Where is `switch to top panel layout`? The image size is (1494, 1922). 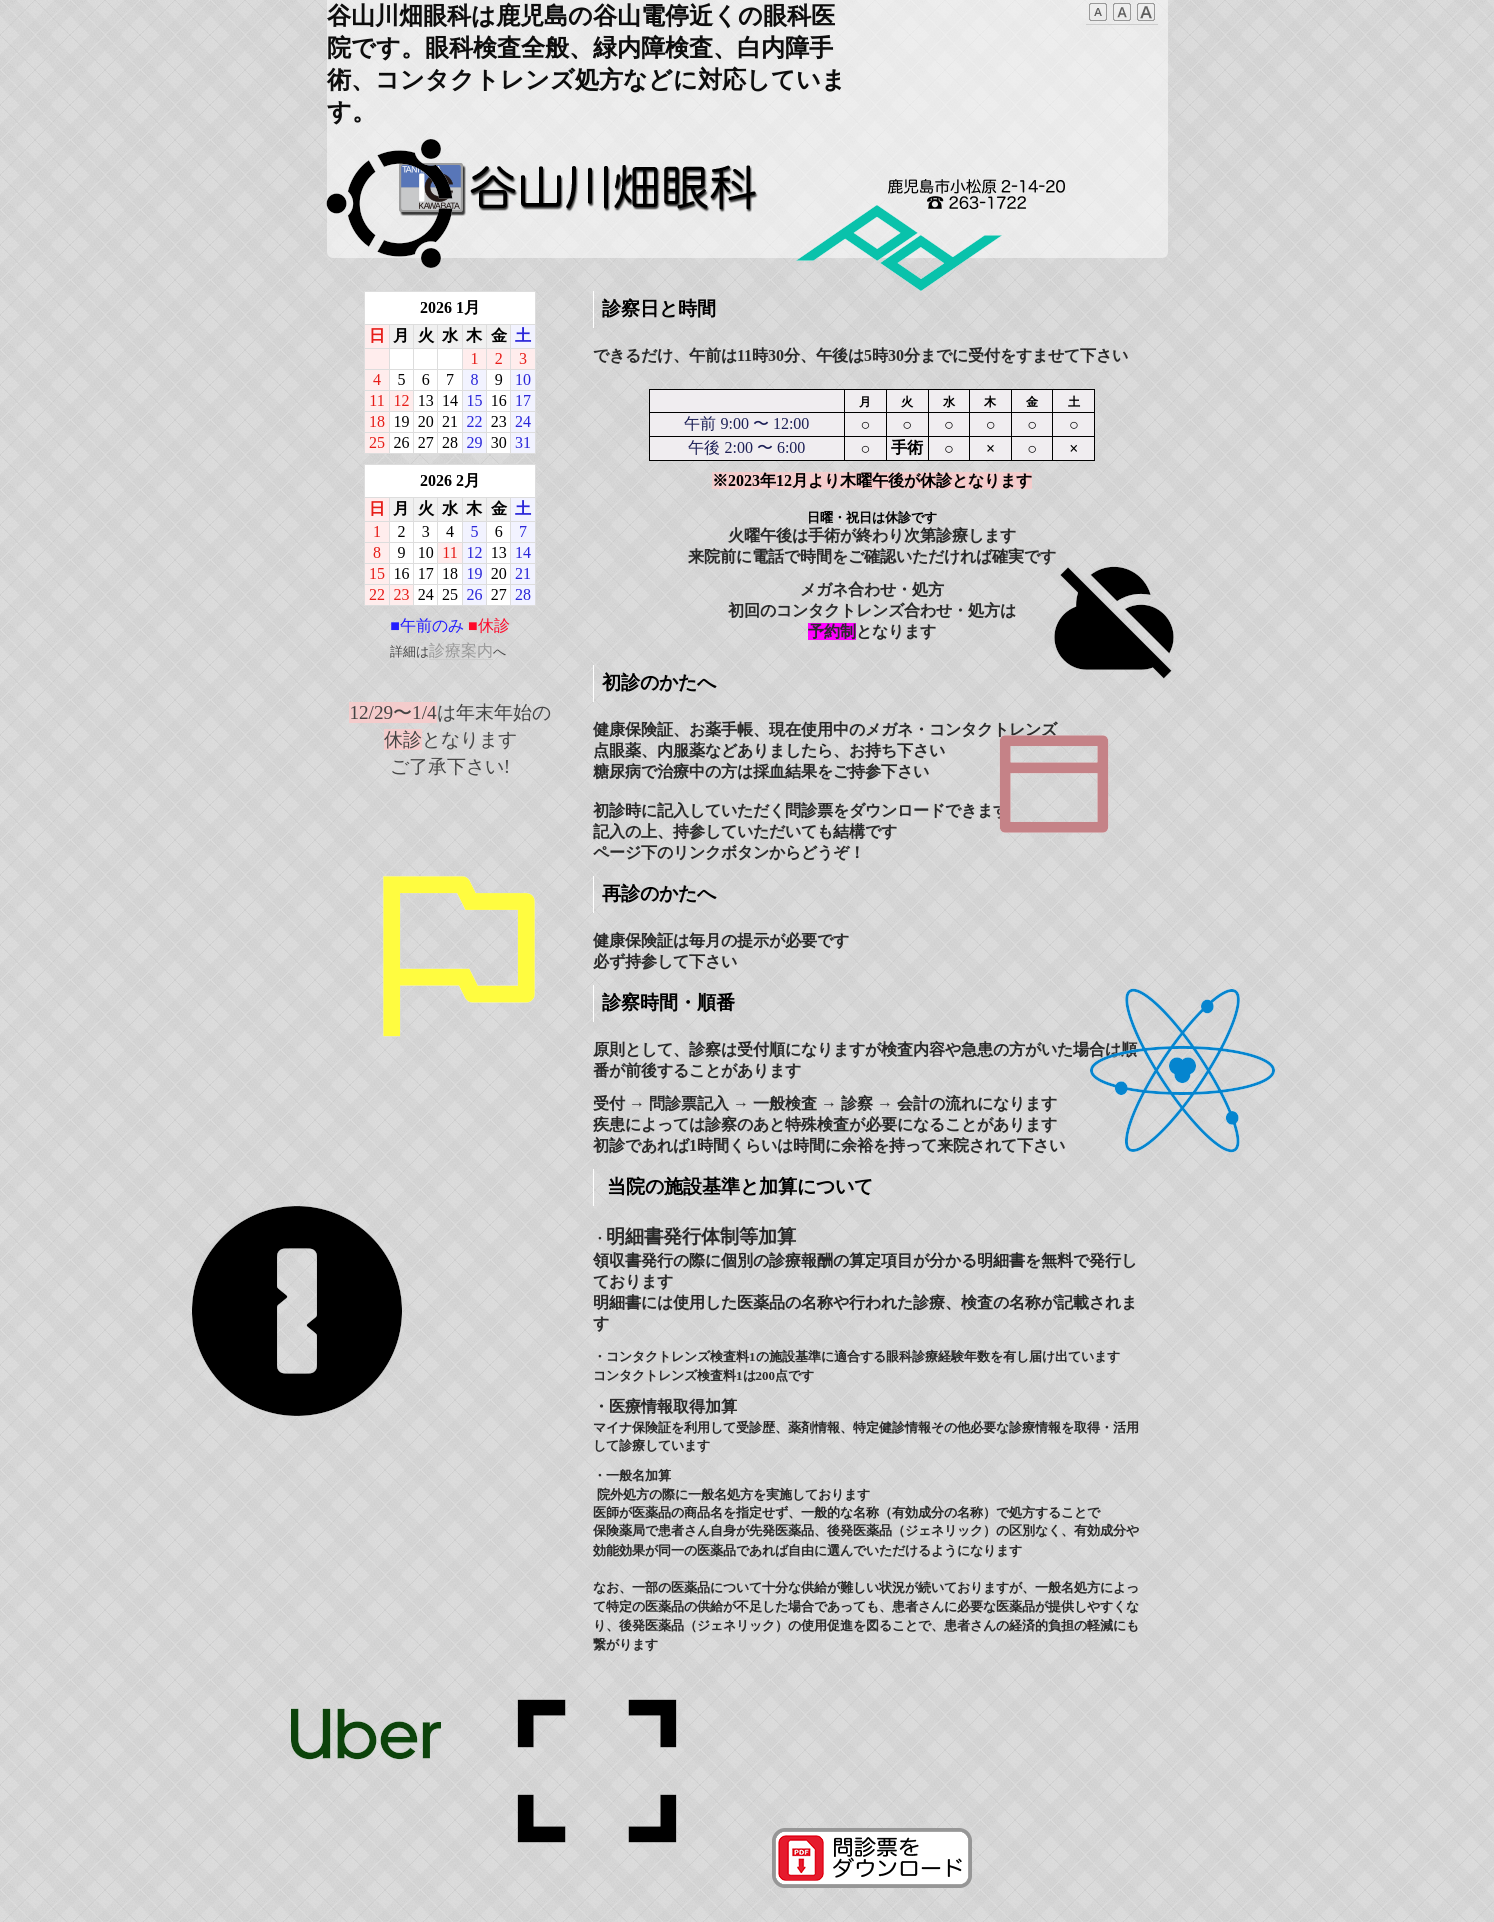 switch to top panel layout is located at coordinates (1054, 784).